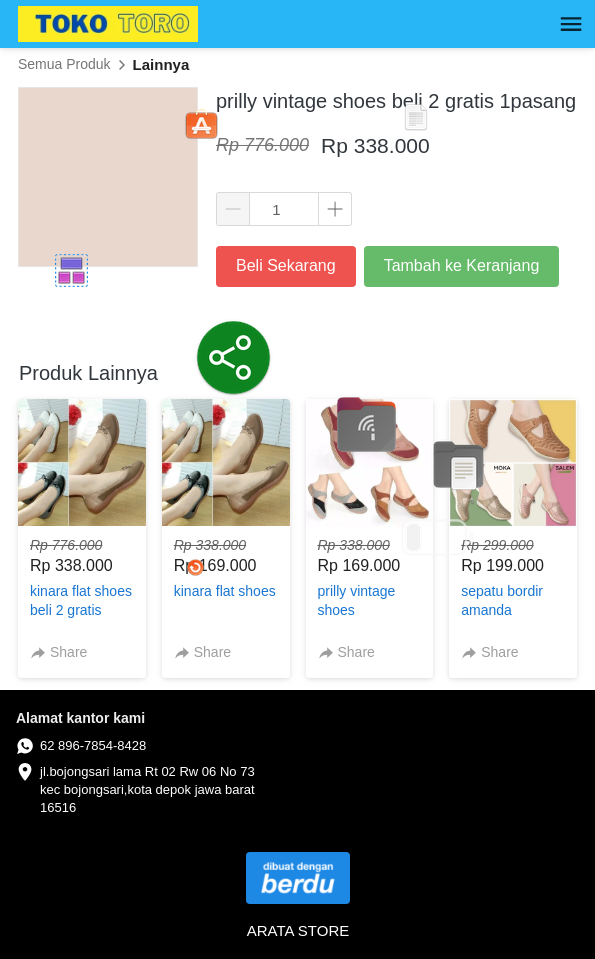  What do you see at coordinates (201, 125) in the screenshot?
I see `open the software center to browse and install apps` at bounding box center [201, 125].